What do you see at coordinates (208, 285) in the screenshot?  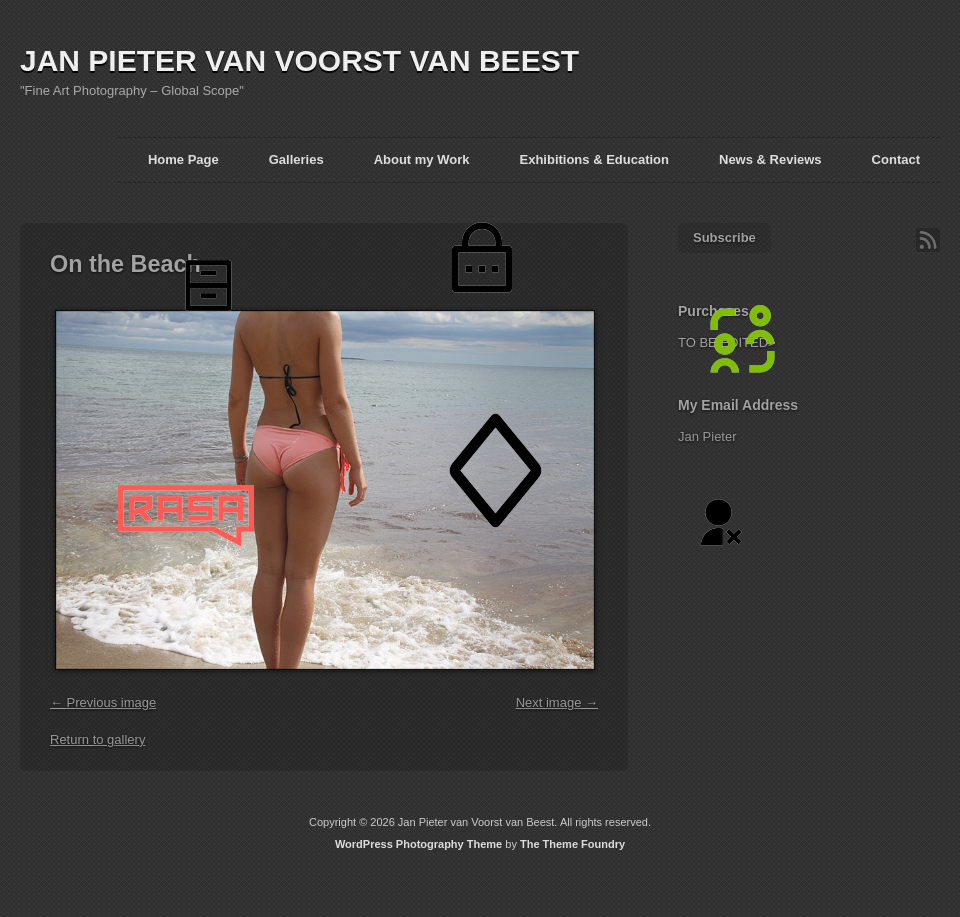 I see `access archived files or documents` at bounding box center [208, 285].